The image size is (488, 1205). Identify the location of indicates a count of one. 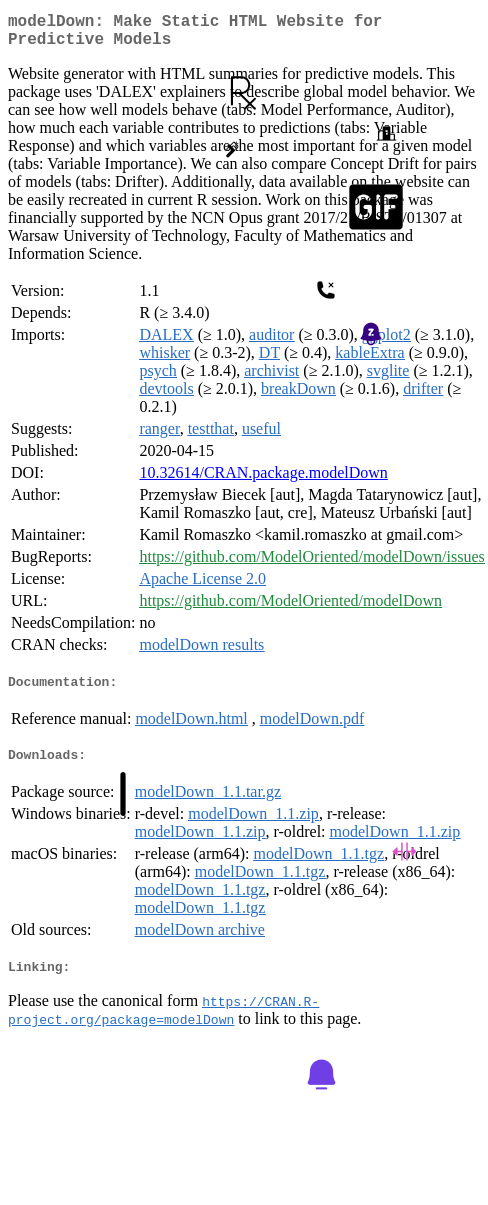
(123, 794).